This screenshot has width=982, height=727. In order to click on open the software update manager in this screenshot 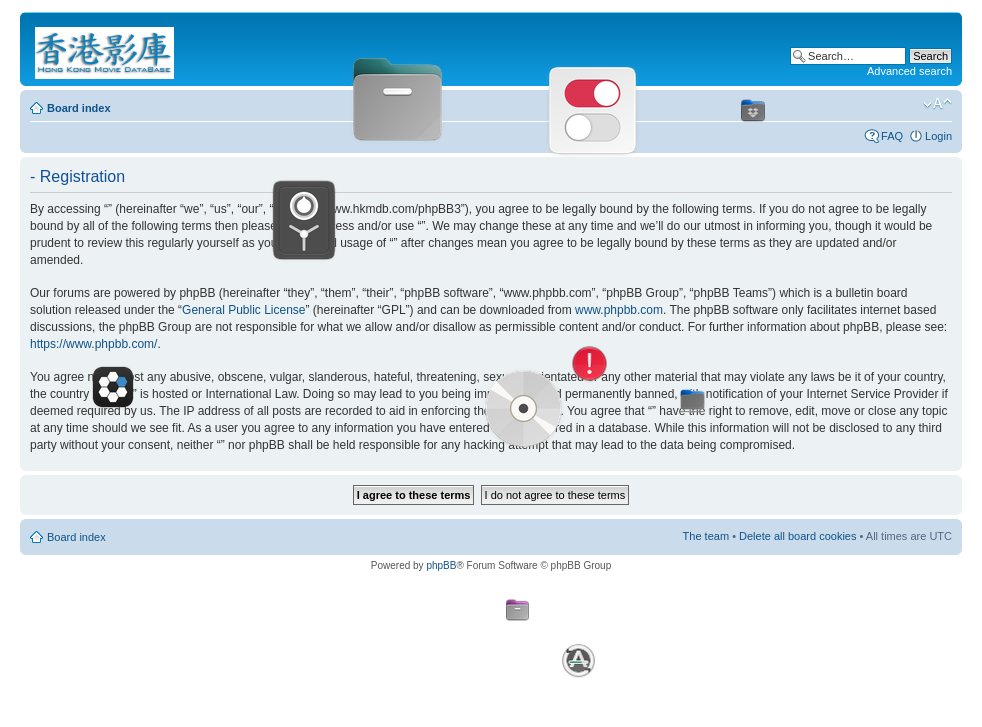, I will do `click(578, 660)`.